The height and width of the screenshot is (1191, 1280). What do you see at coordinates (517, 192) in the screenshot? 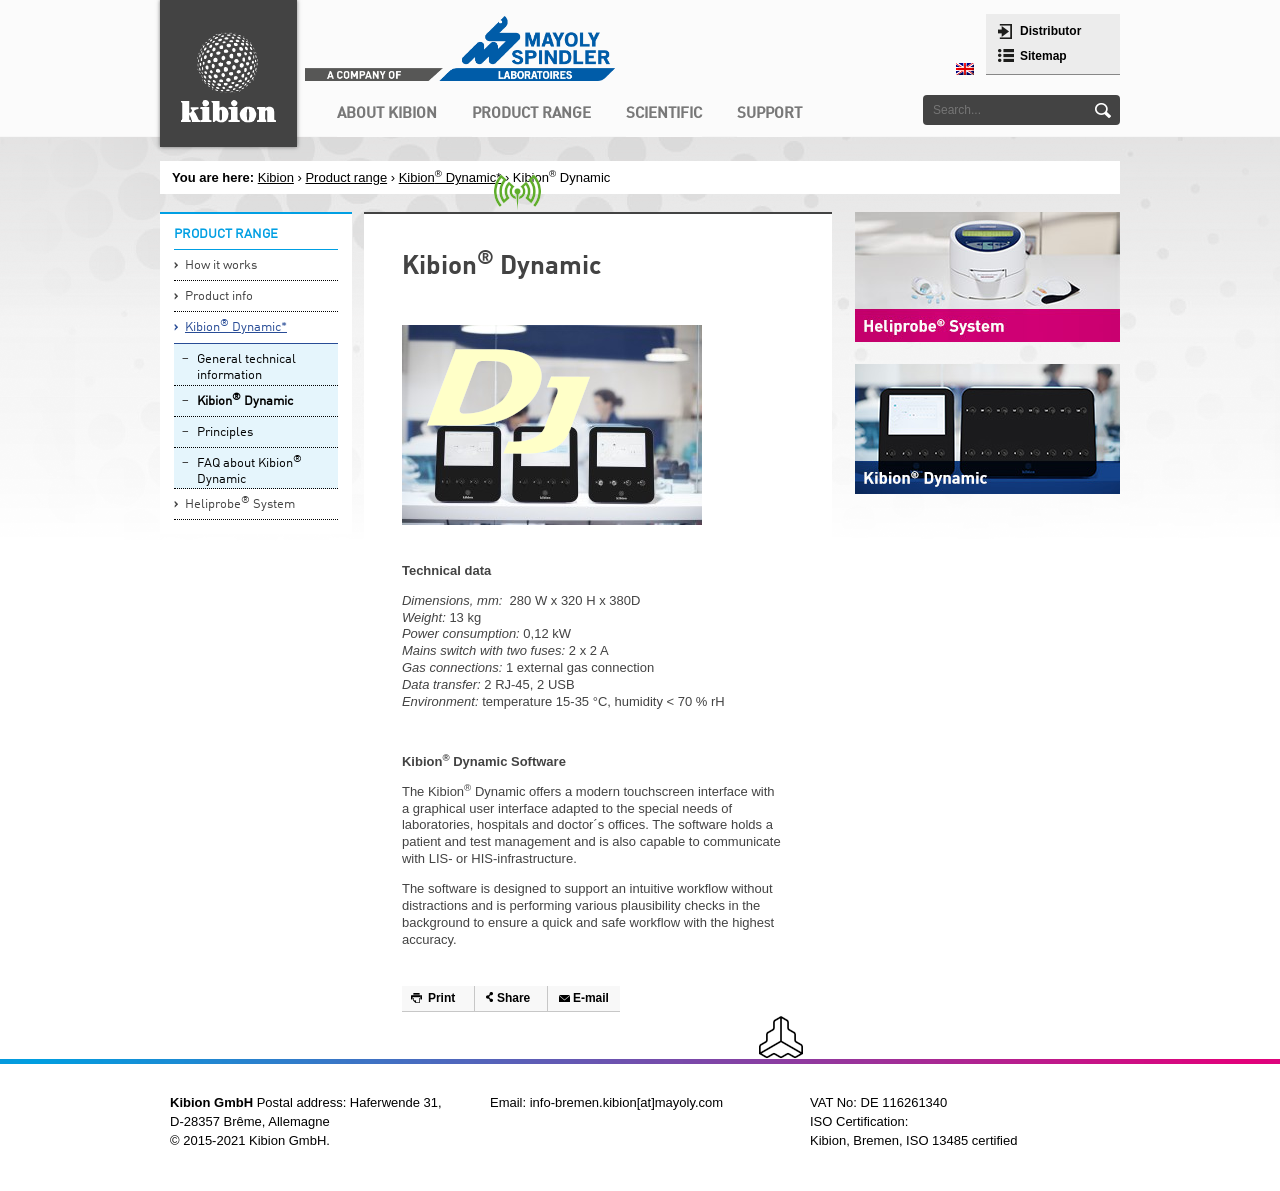
I see `eclipse mosquitto MQTT broker logo` at bounding box center [517, 192].